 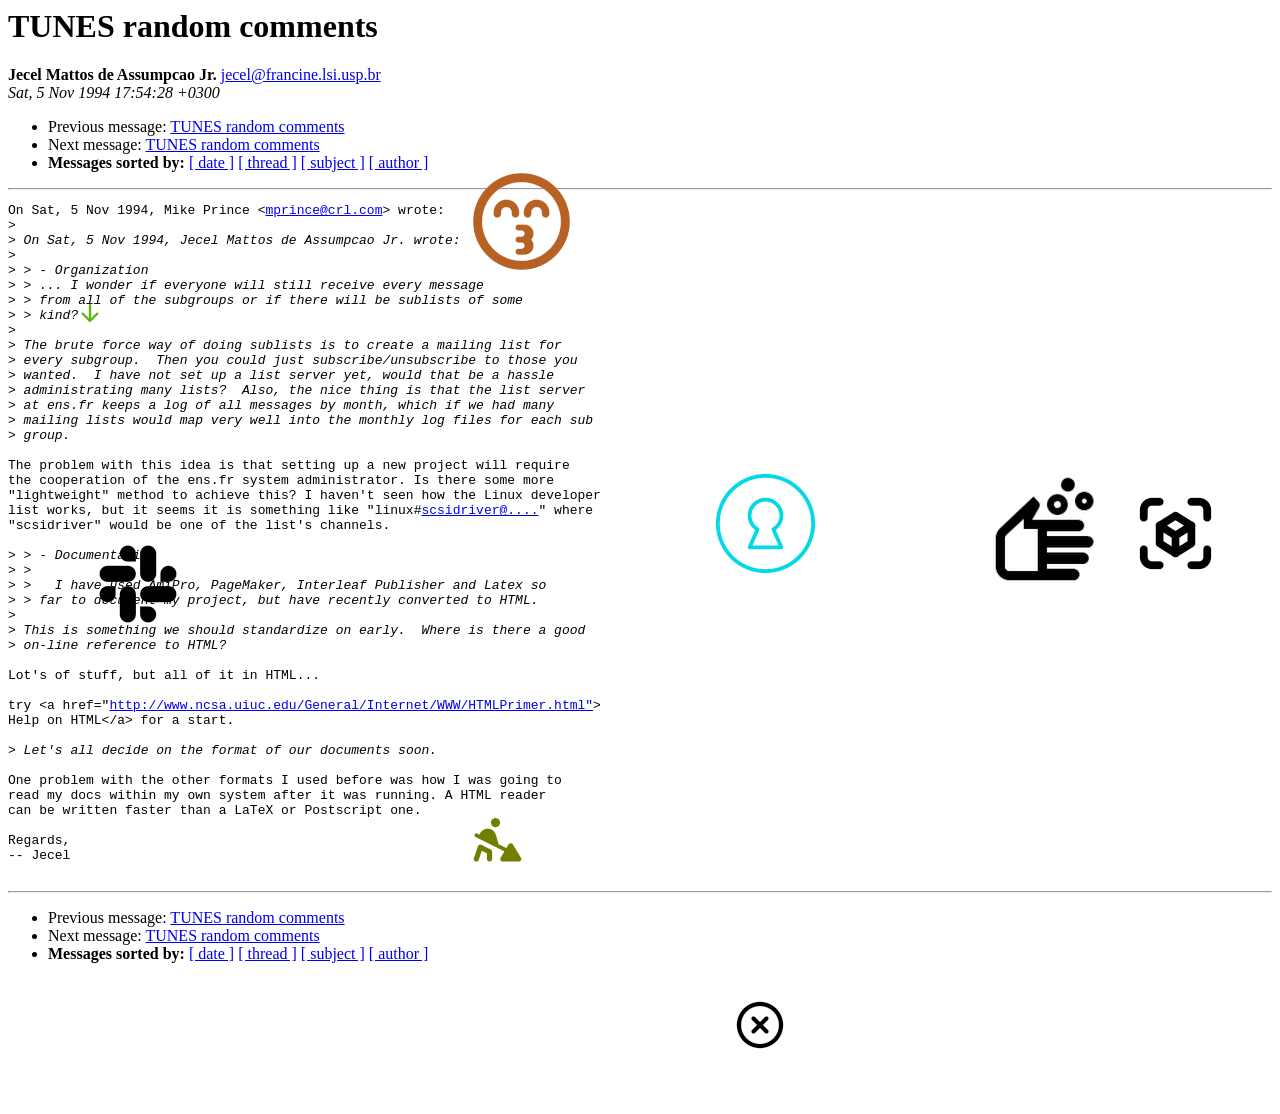 What do you see at coordinates (760, 1025) in the screenshot?
I see `close or dismiss a dialog` at bounding box center [760, 1025].